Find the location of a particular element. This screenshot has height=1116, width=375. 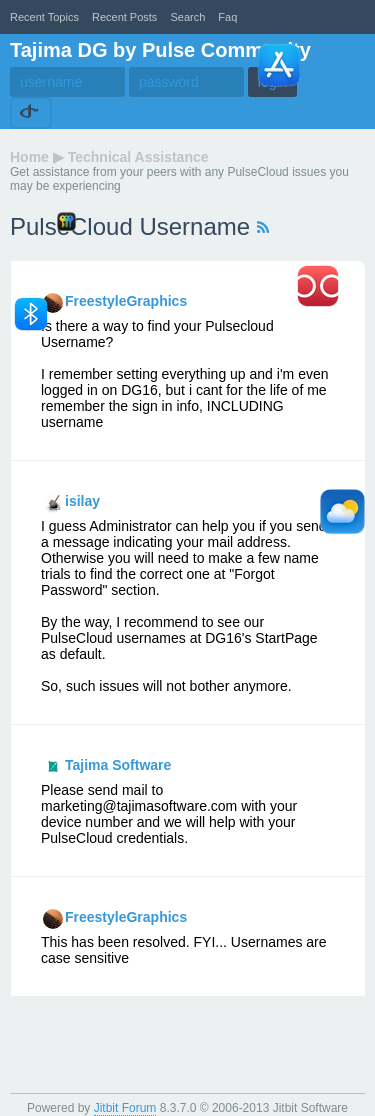

open bluetooth file exchange app is located at coordinates (31, 314).